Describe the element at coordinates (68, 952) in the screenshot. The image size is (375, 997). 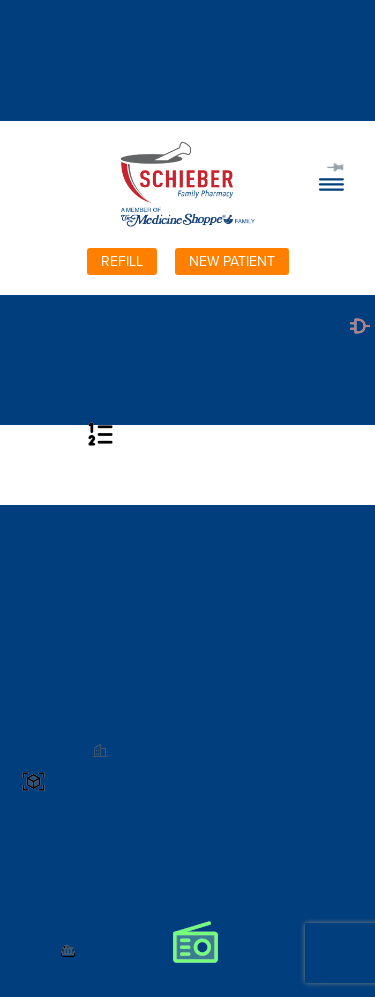
I see `access point of sale system` at that location.